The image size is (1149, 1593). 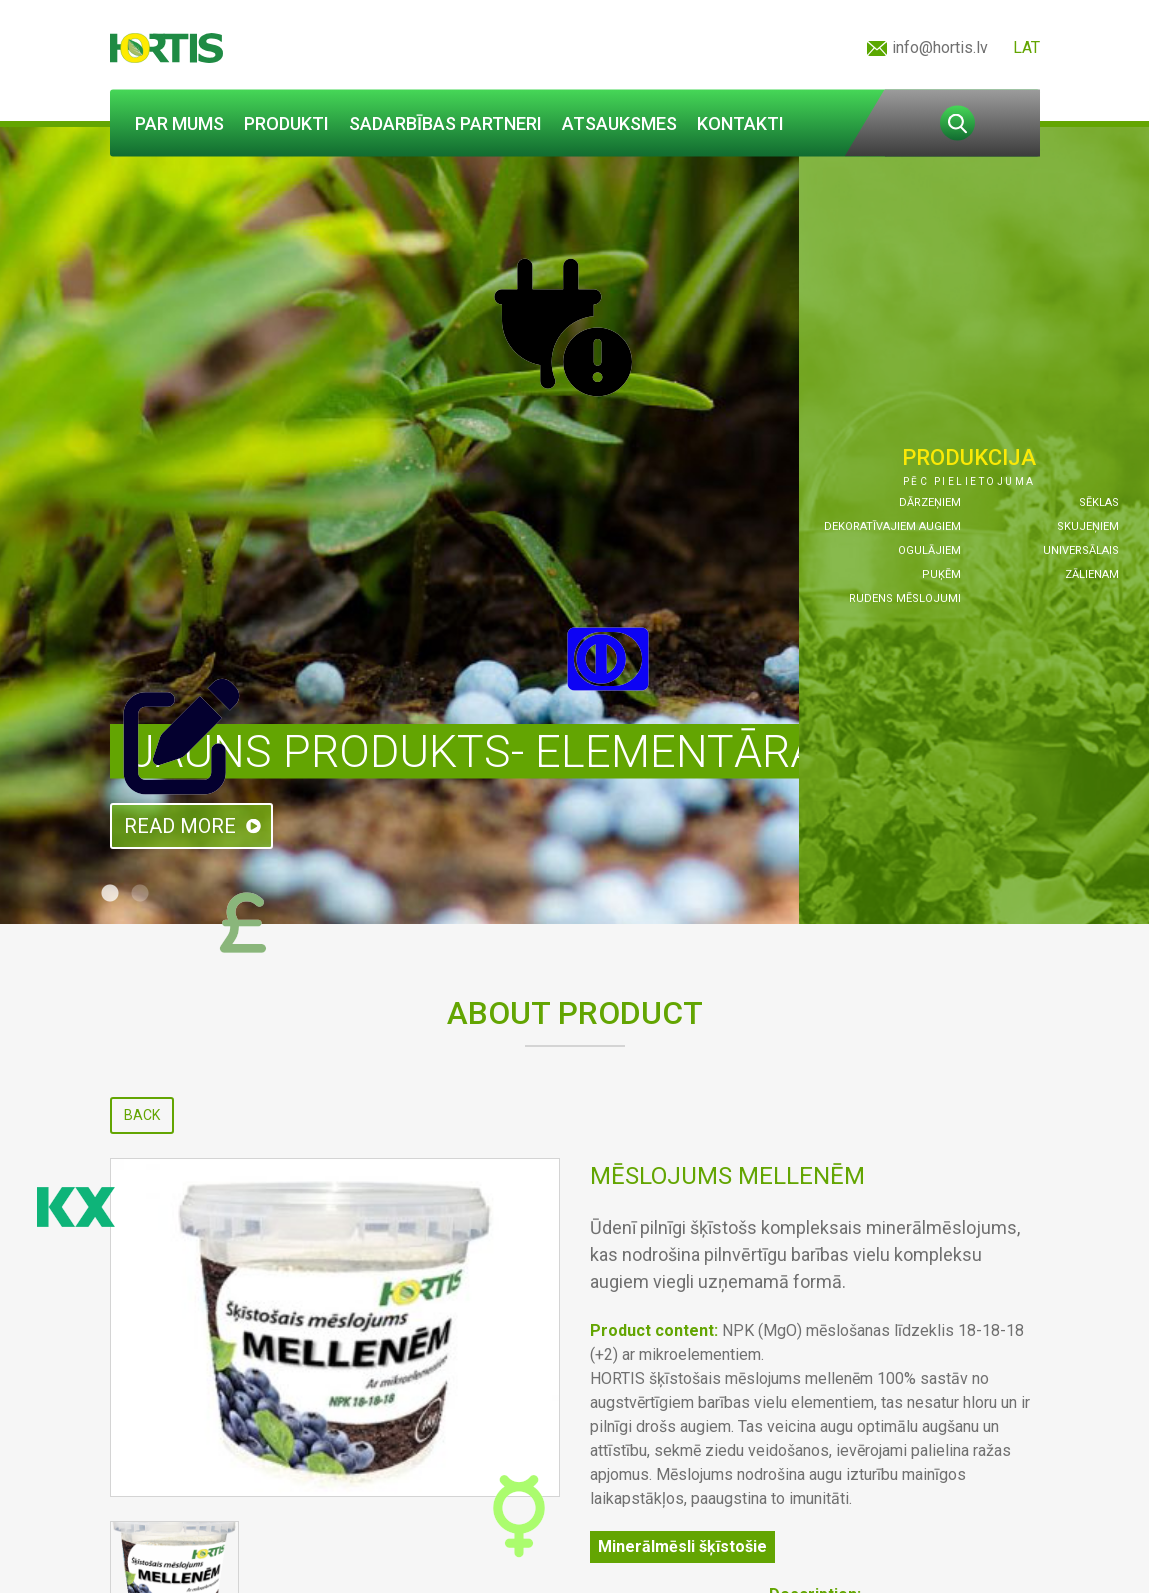 I want to click on kx systems company logo, so click(x=76, y=1207).